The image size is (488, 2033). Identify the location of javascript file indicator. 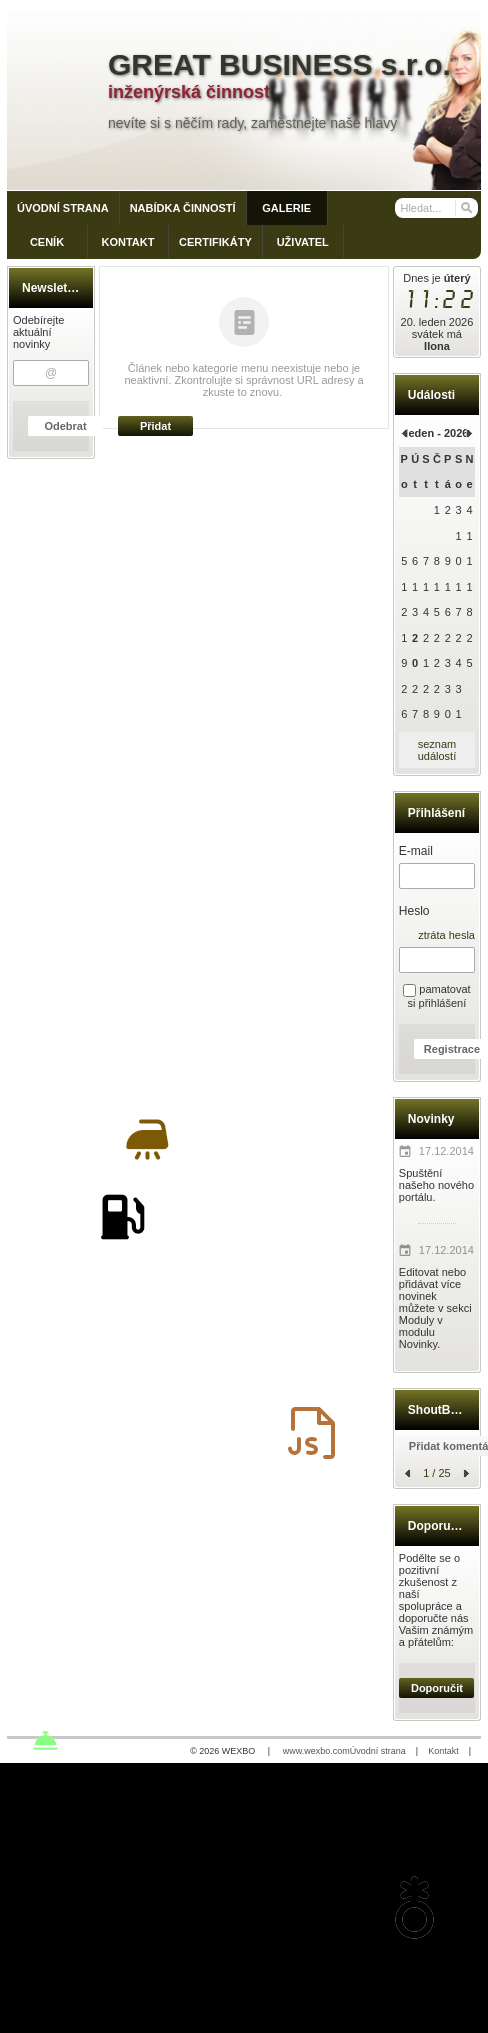
(313, 1433).